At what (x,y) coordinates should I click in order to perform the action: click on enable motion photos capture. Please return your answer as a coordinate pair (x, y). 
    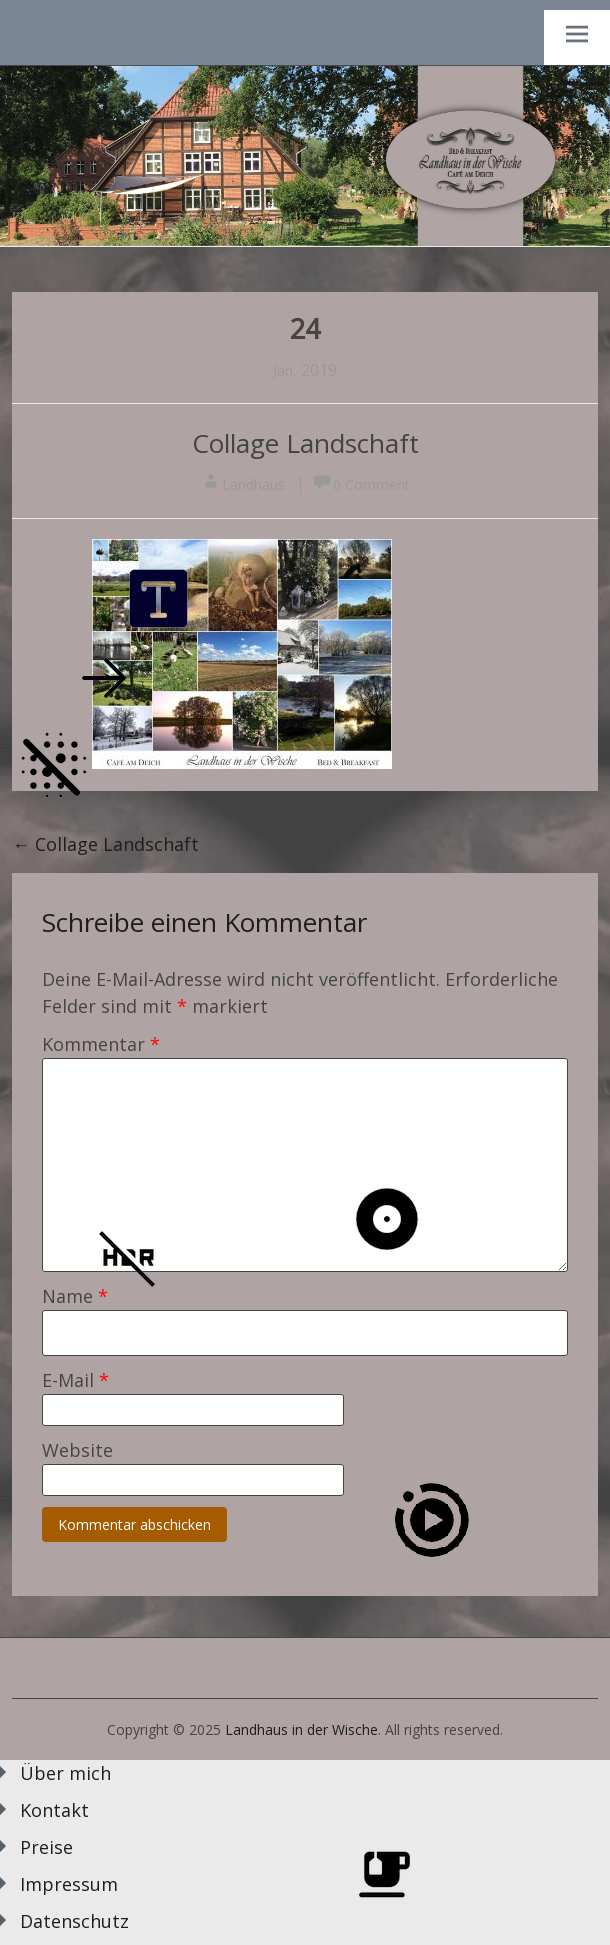
    Looking at the image, I should click on (432, 1520).